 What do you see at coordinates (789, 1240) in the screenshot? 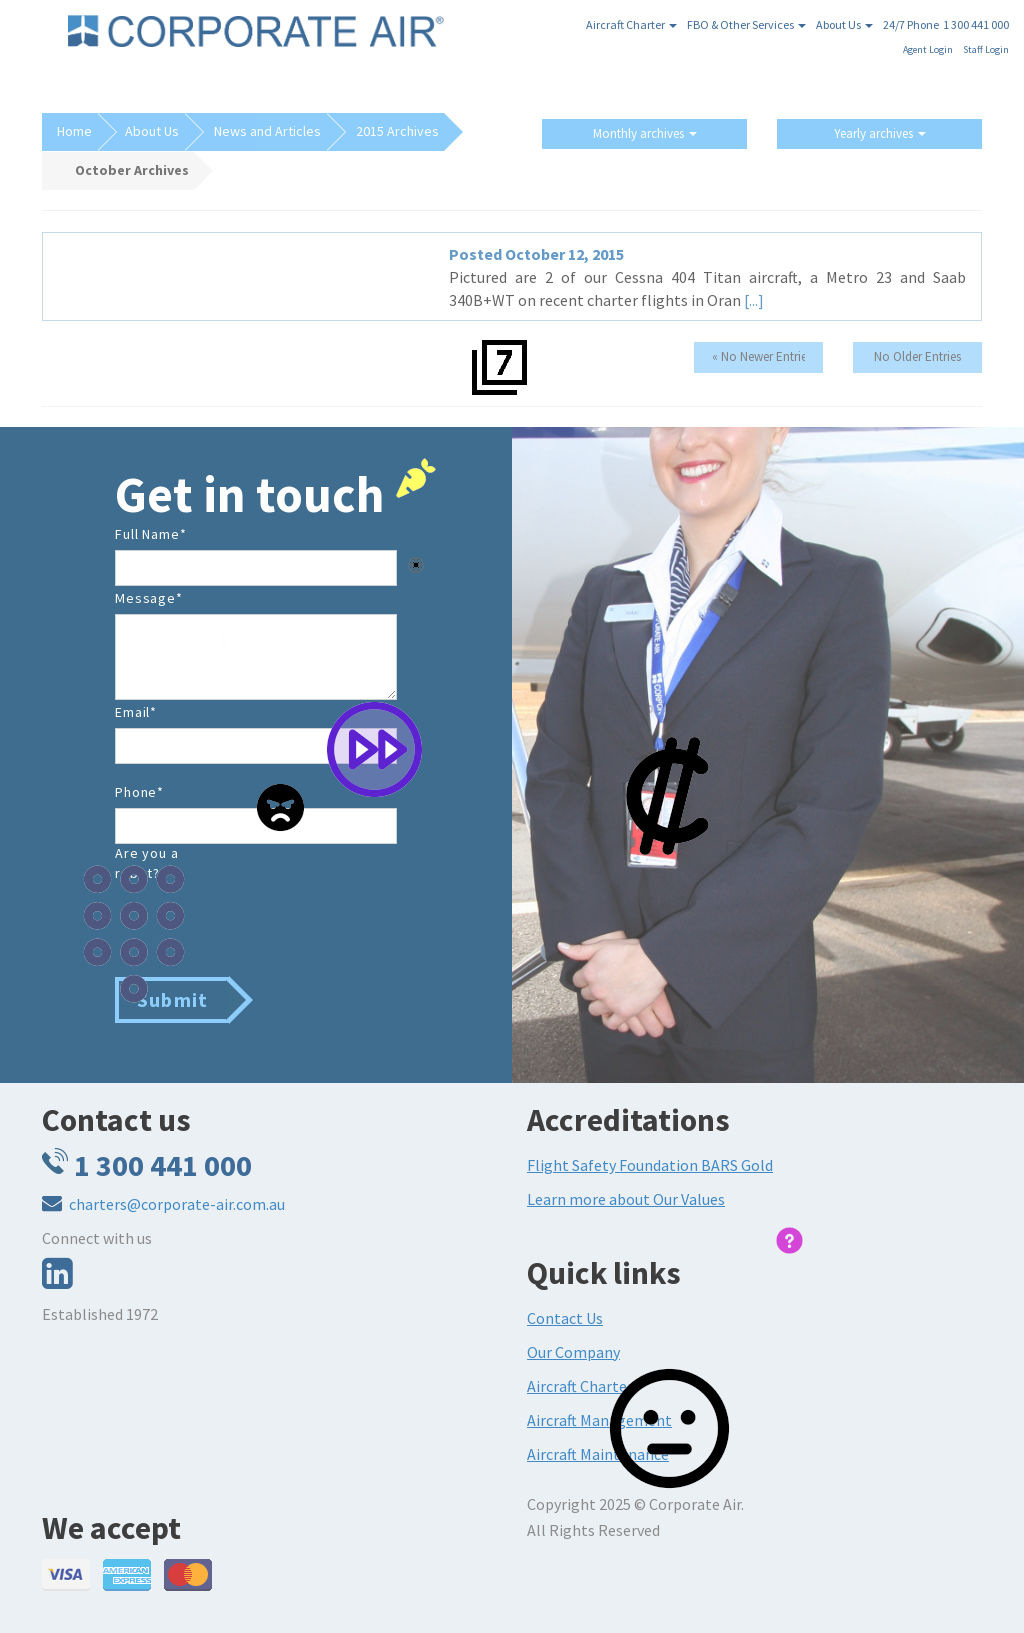
I see `access help or support information` at bounding box center [789, 1240].